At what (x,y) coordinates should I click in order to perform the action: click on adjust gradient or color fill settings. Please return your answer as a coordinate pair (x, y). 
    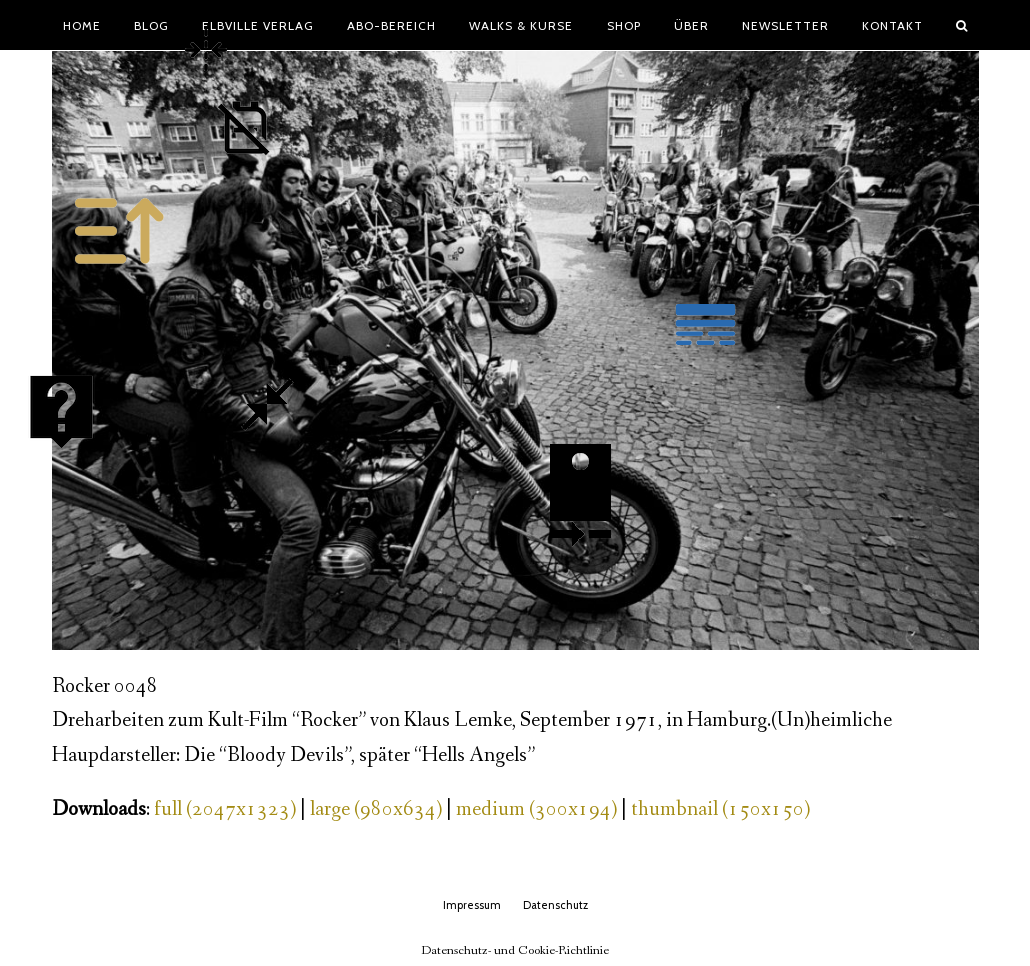
    Looking at the image, I should click on (705, 324).